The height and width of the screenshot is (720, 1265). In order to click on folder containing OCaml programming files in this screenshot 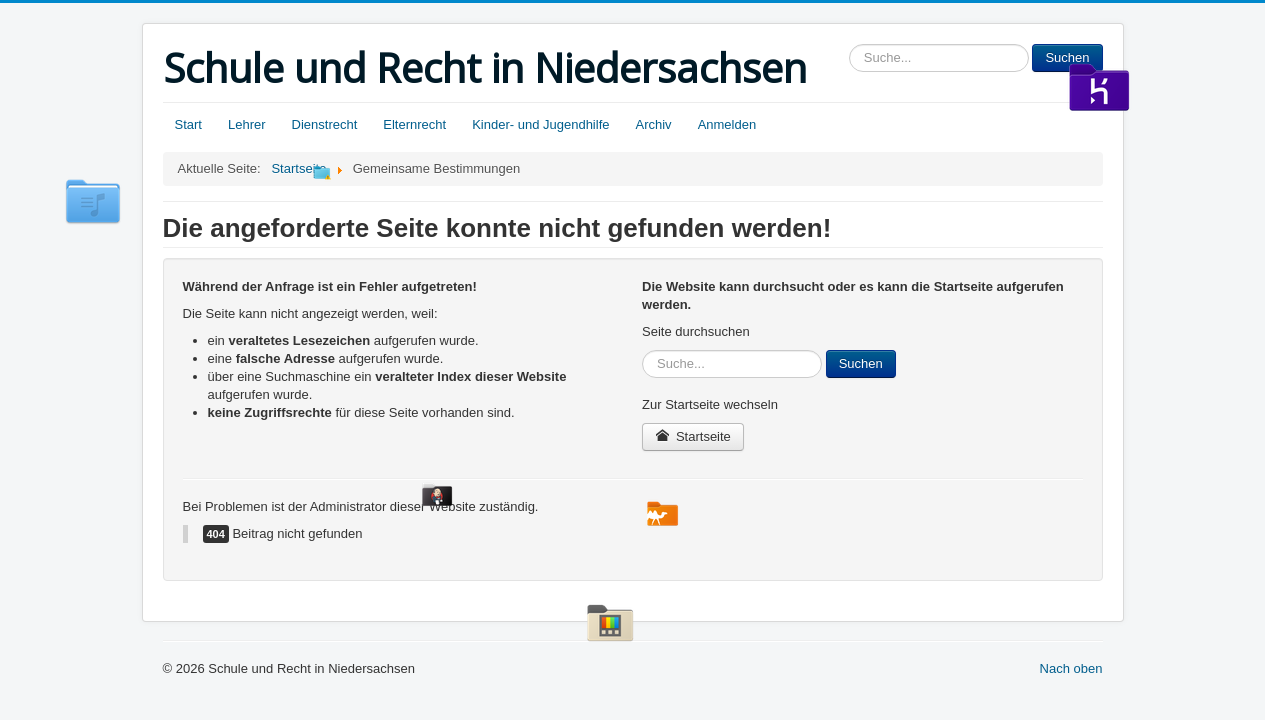, I will do `click(662, 514)`.